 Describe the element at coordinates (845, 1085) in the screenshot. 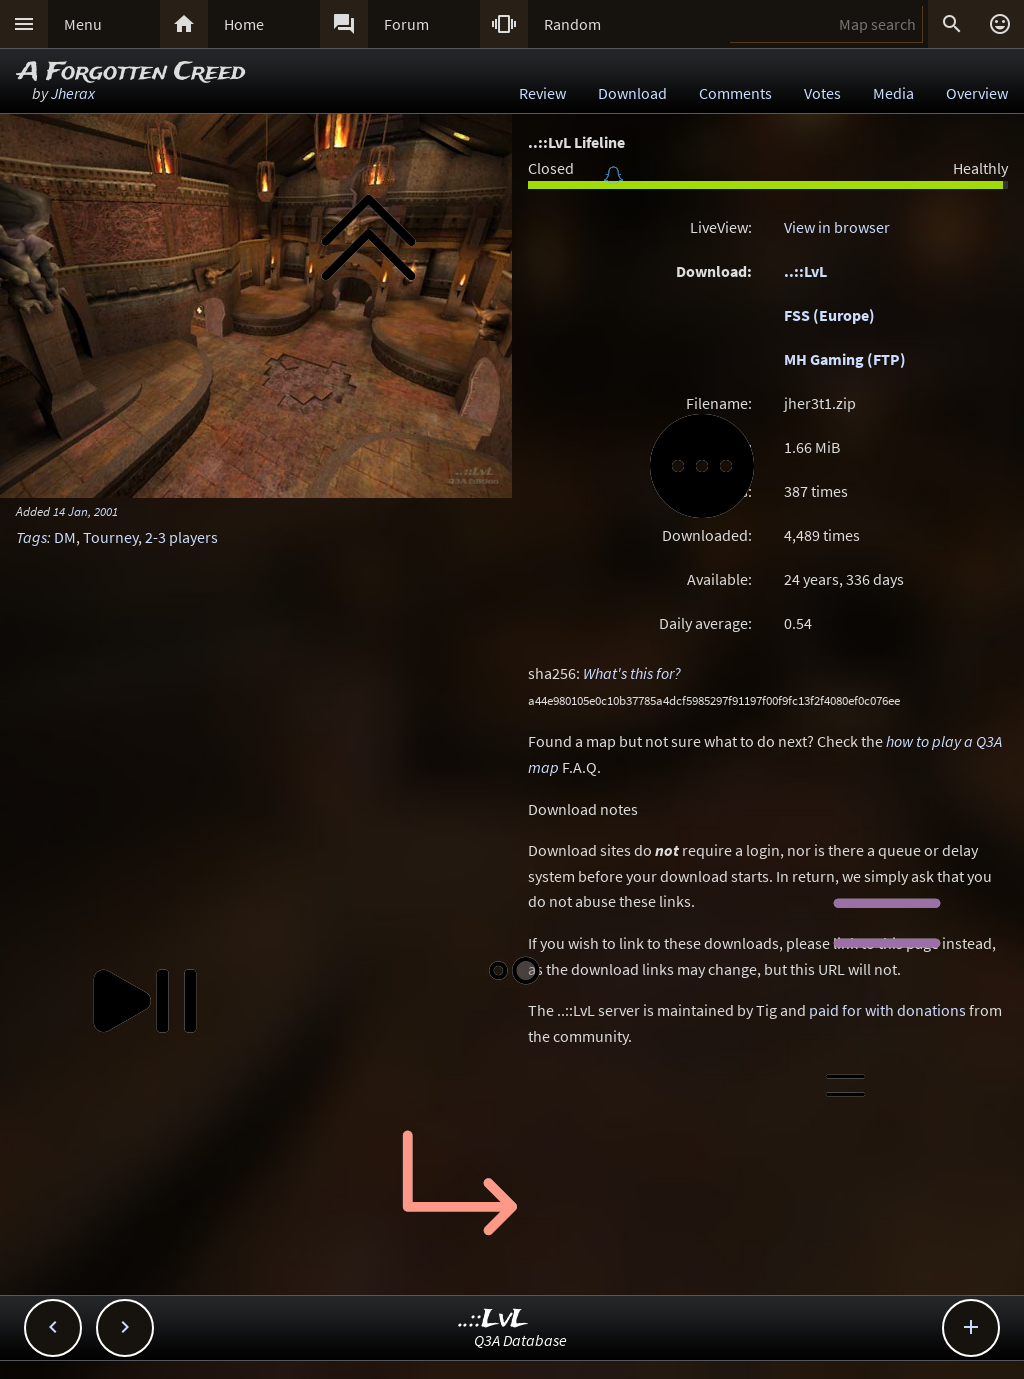

I see `open navigation menu` at that location.